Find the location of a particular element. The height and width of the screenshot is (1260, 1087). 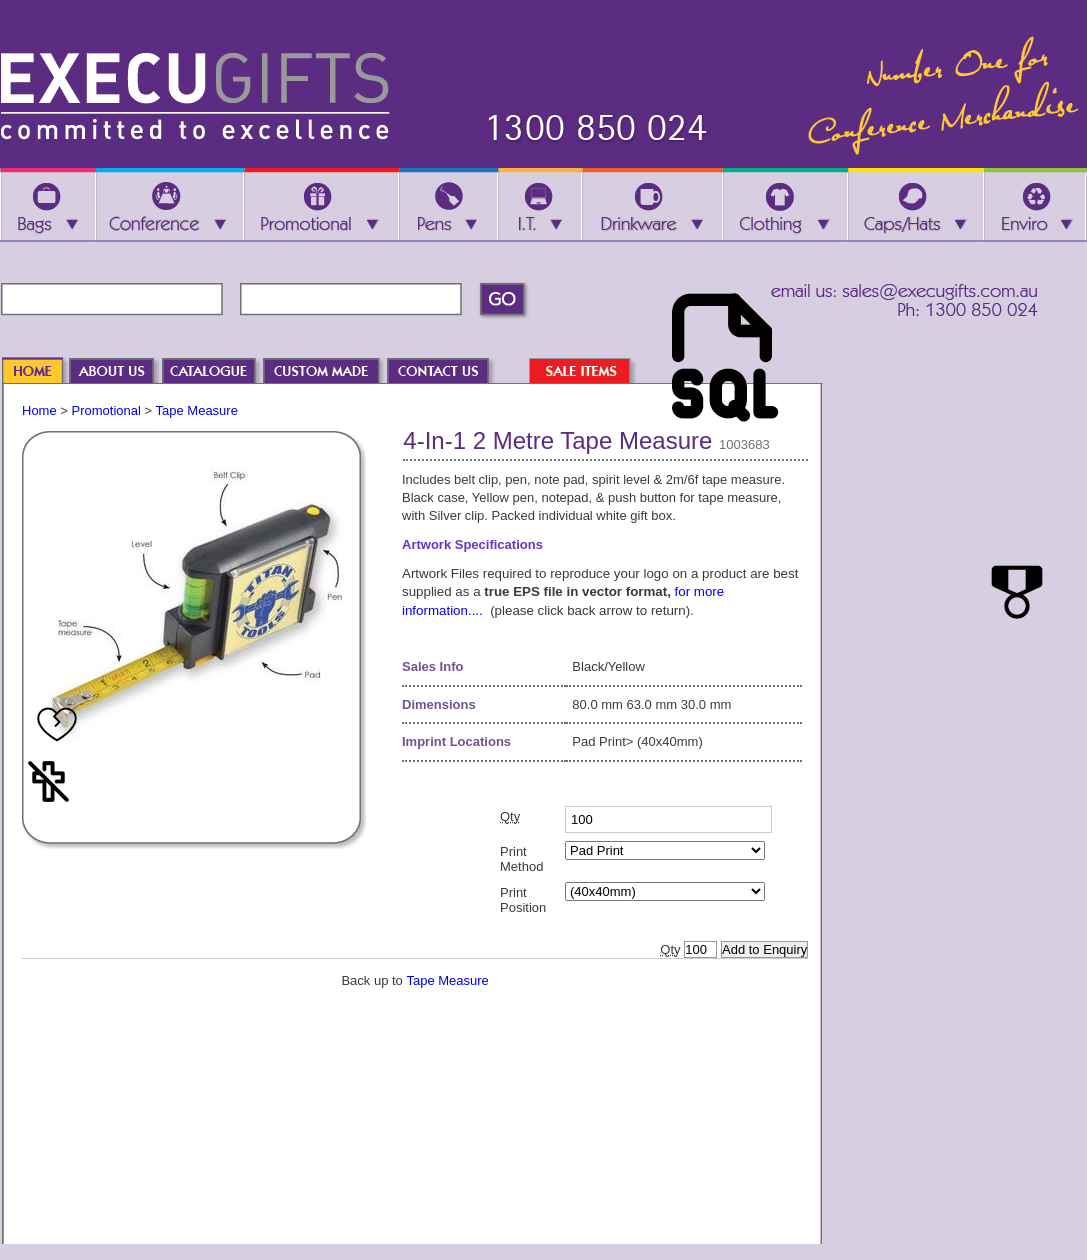

remove from favorites is located at coordinates (57, 723).